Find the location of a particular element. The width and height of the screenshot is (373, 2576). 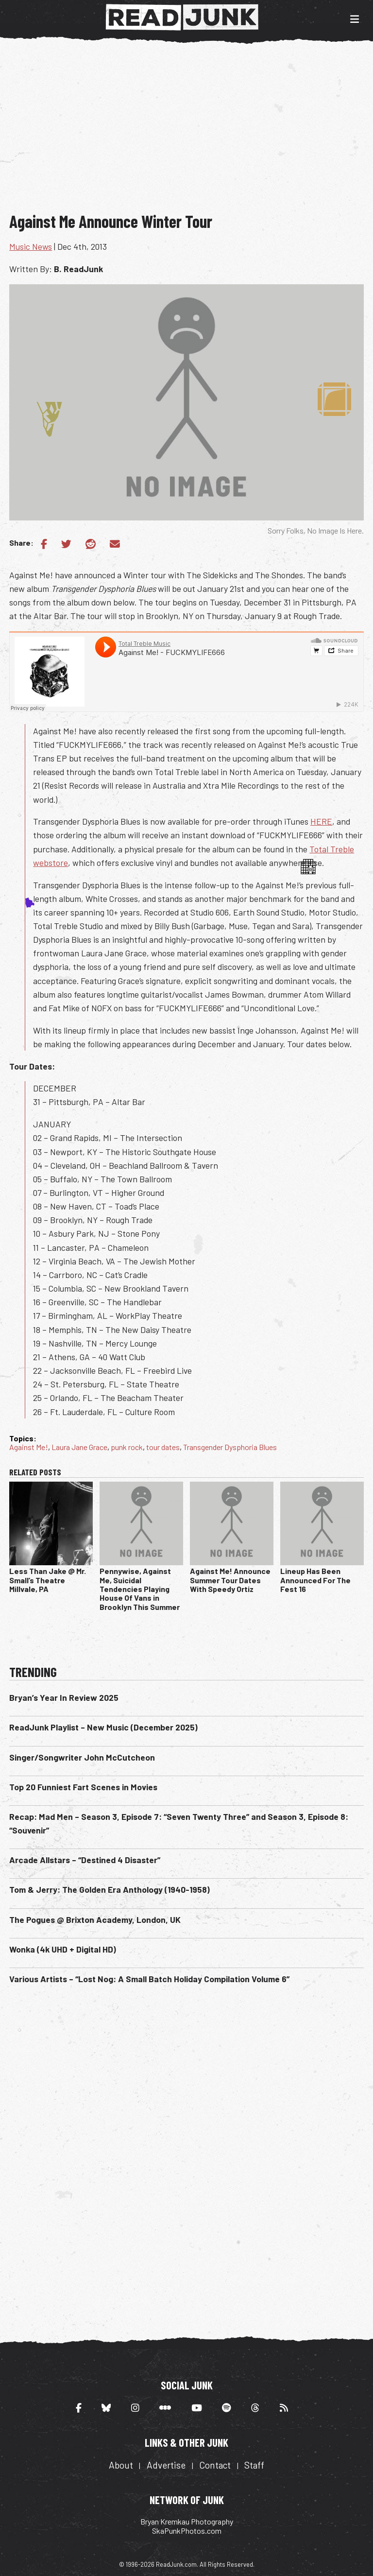

select Bolivia as your country or region is located at coordinates (30, 902).